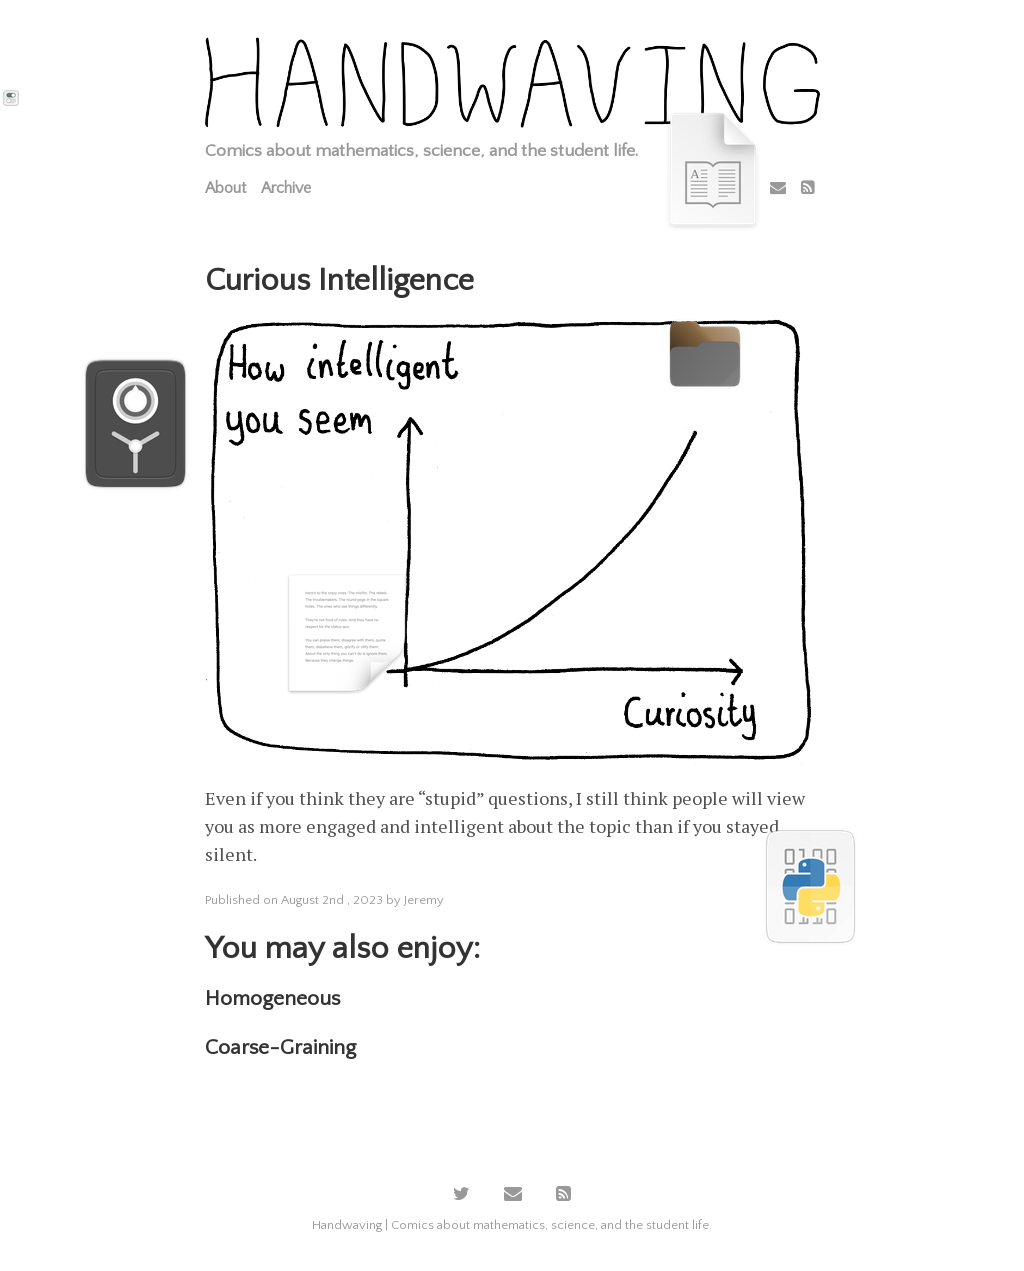  I want to click on python bytecode file (.pyc), so click(810, 886).